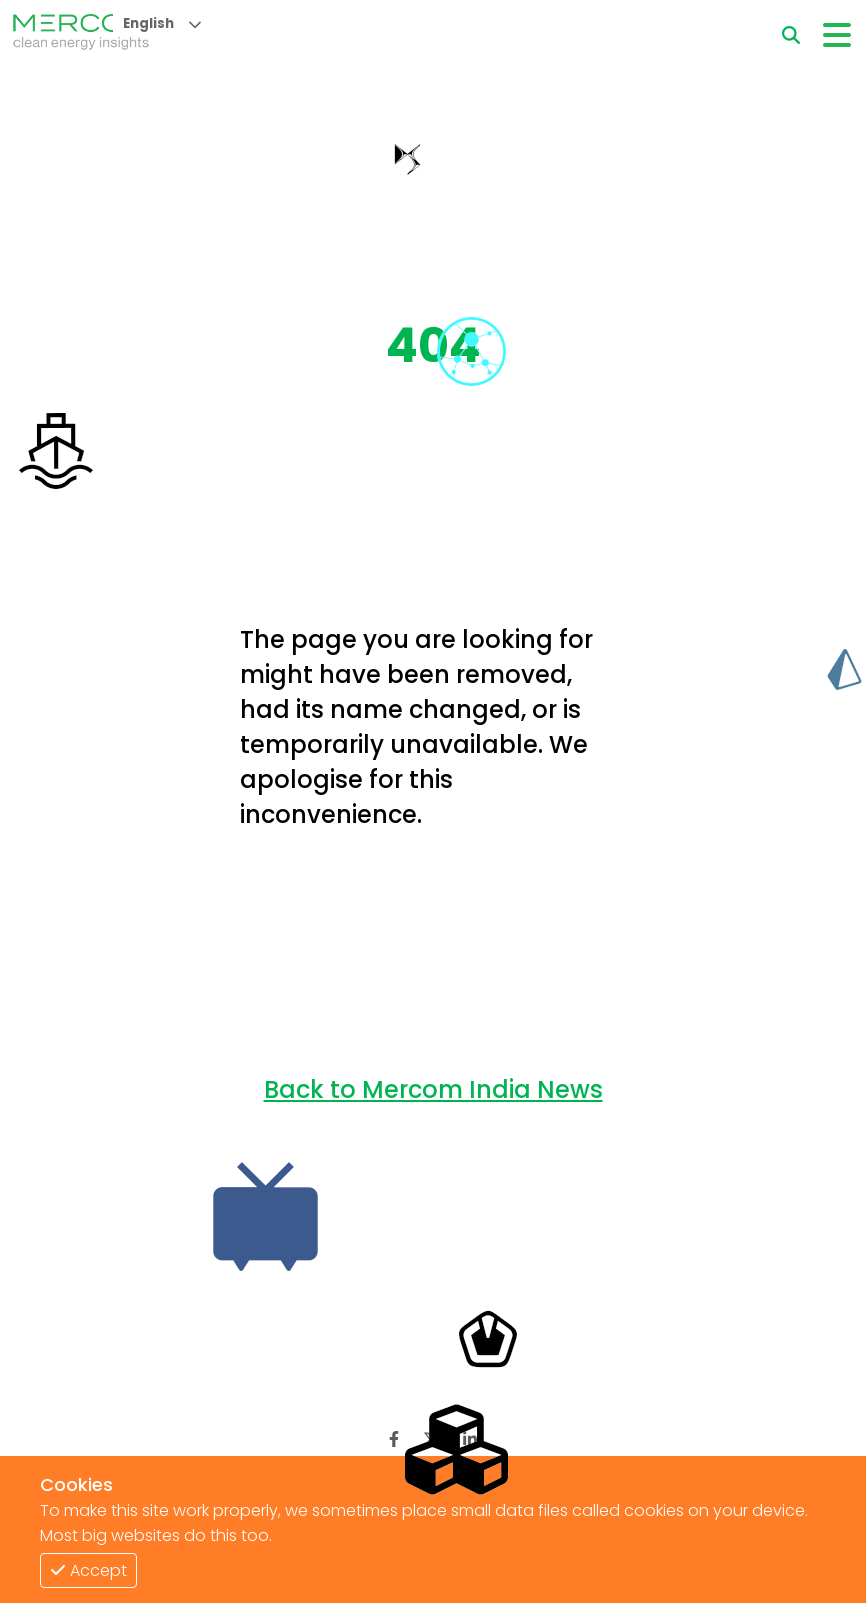 This screenshot has height=1603, width=866. I want to click on ImprovMX email forwarding service logo, so click(56, 451).